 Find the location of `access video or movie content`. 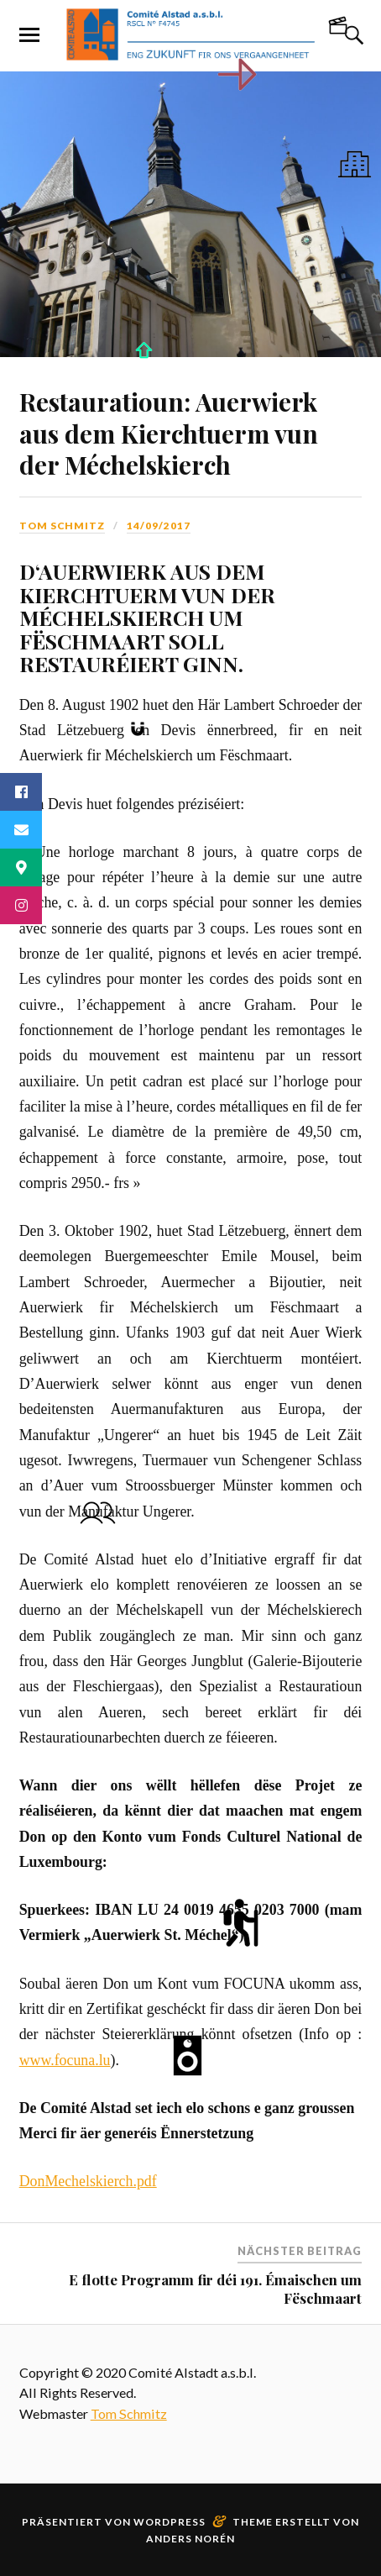

access video or movie content is located at coordinates (338, 26).